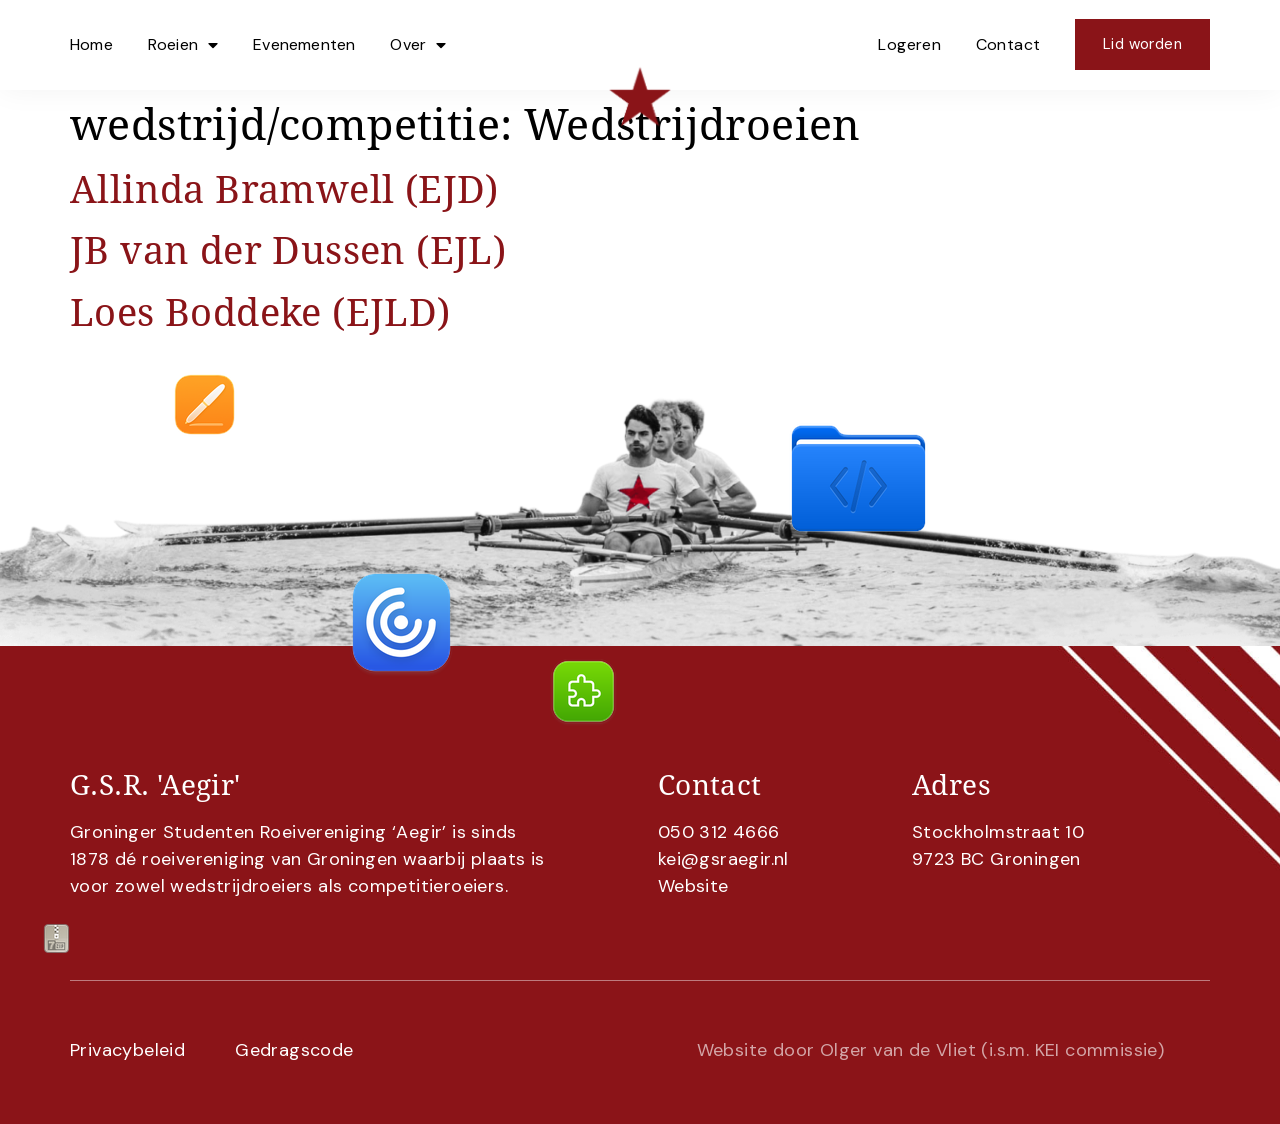 The image size is (1280, 1124). Describe the element at coordinates (401, 622) in the screenshot. I see `open the receiver app` at that location.